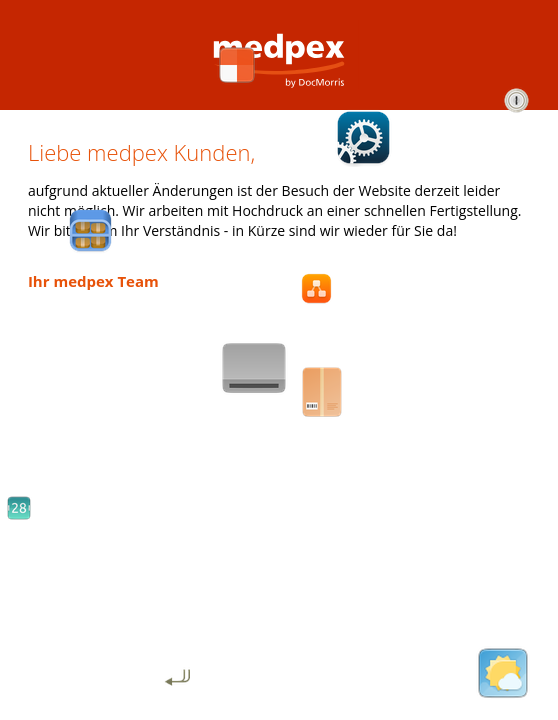 The image size is (558, 720). What do you see at coordinates (90, 230) in the screenshot?
I see `open warehouse flatpak manager` at bounding box center [90, 230].